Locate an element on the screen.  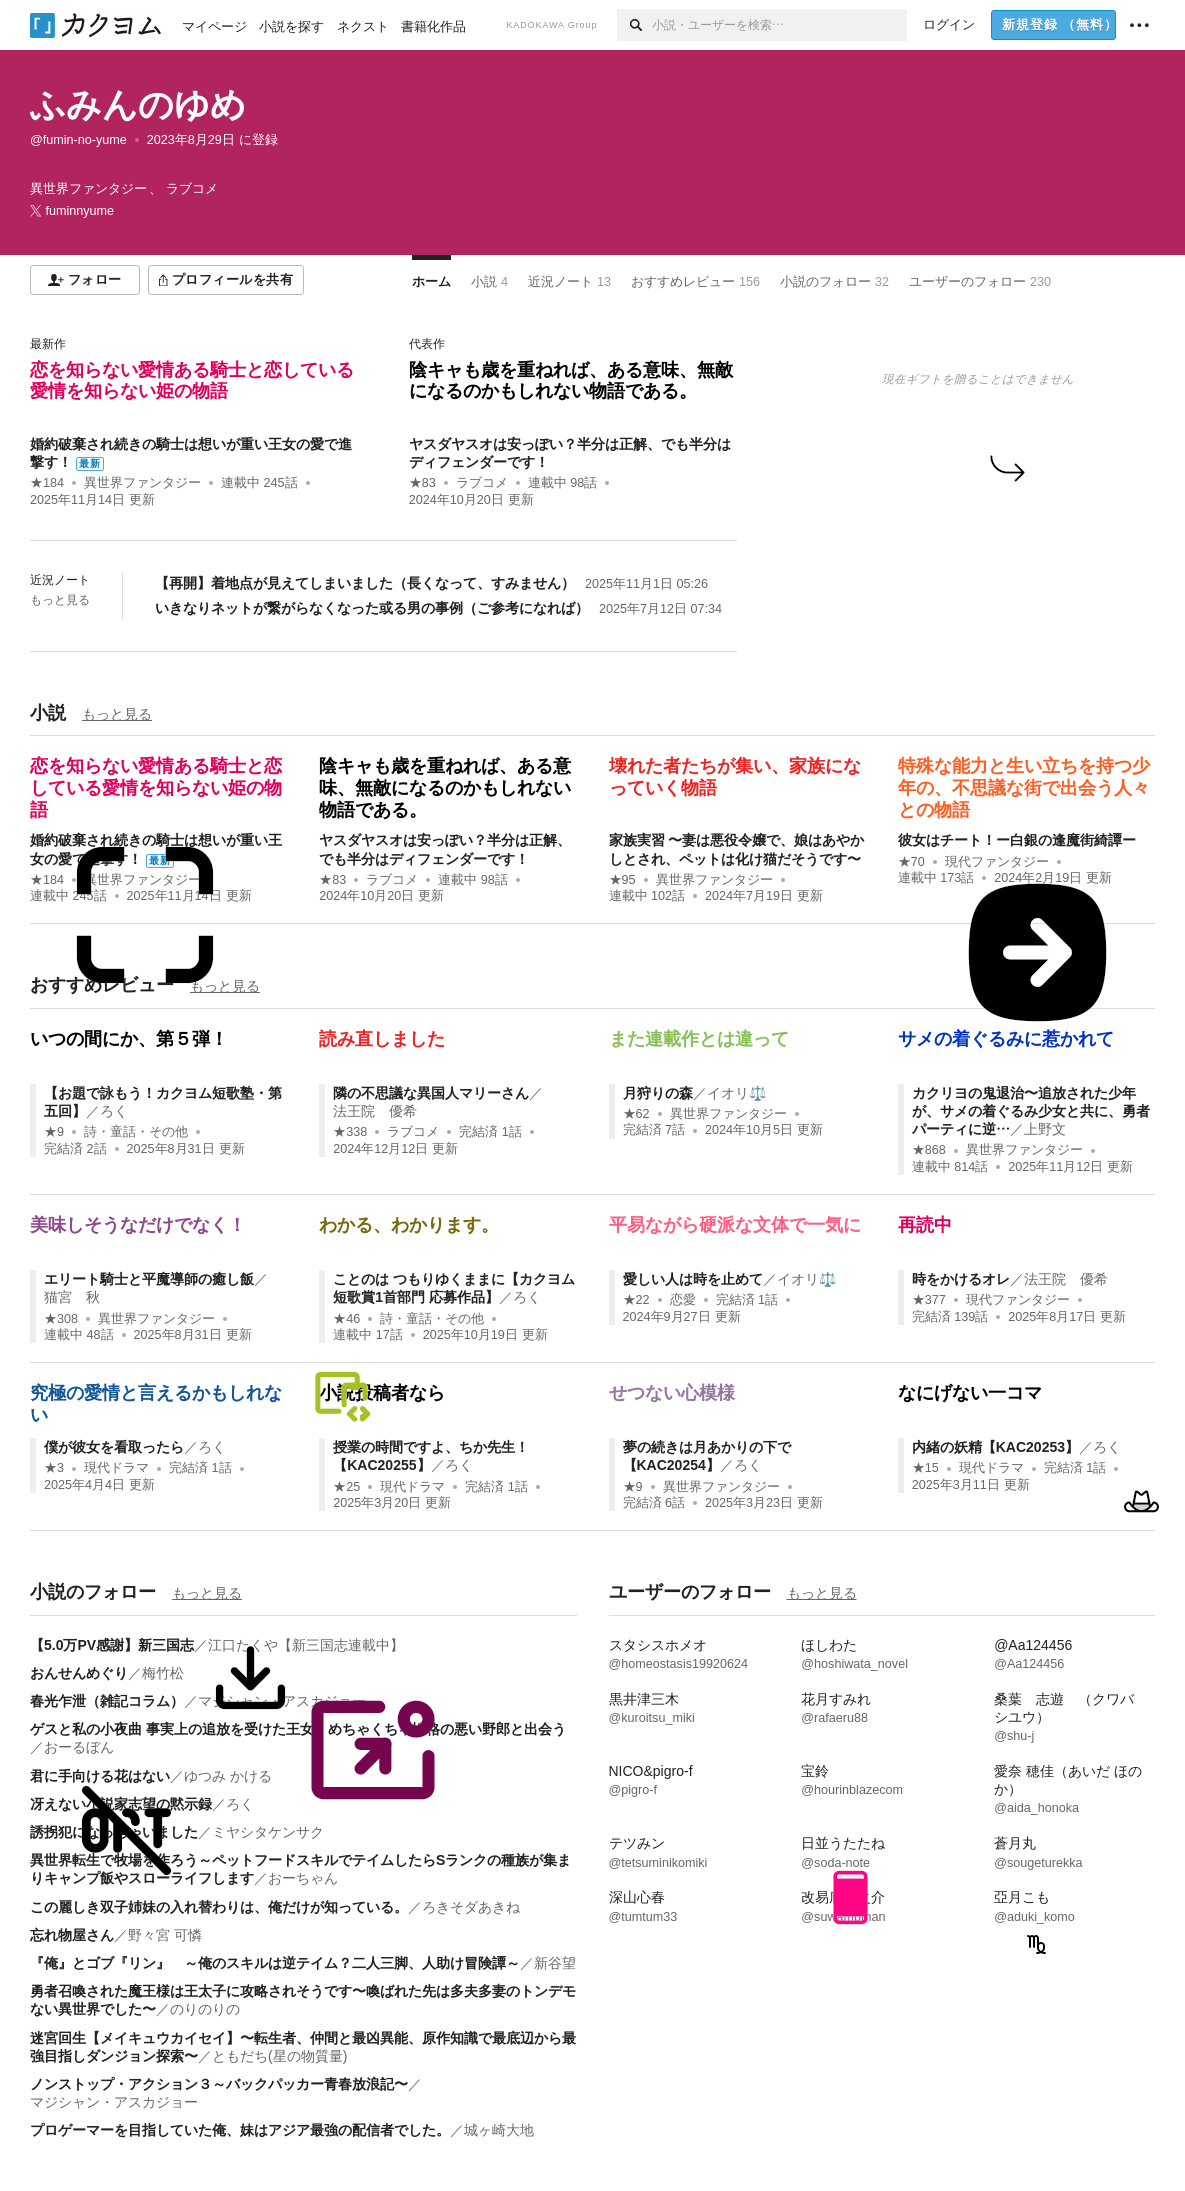
view mobile device settings is located at coordinates (850, 1897).